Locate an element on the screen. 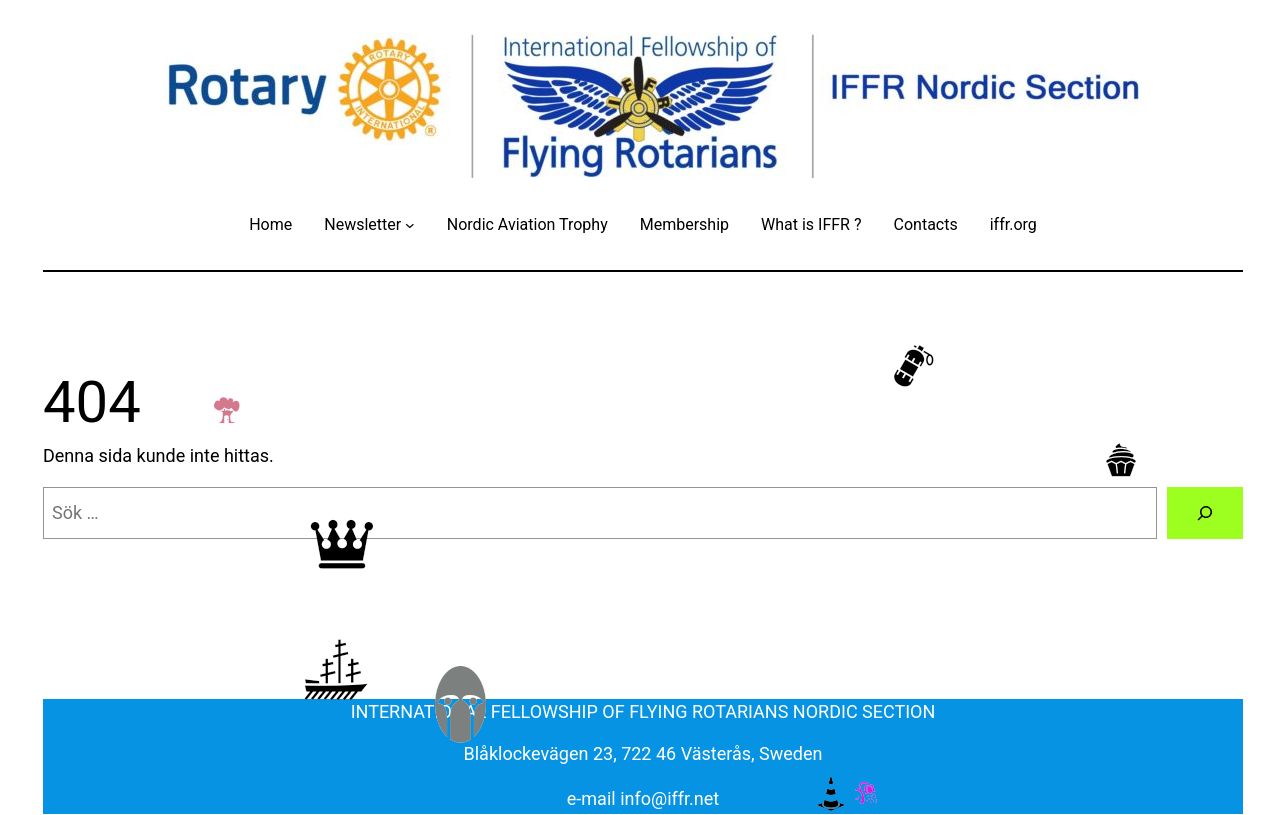  indicates pollen or allergen levels in weather app is located at coordinates (866, 792).